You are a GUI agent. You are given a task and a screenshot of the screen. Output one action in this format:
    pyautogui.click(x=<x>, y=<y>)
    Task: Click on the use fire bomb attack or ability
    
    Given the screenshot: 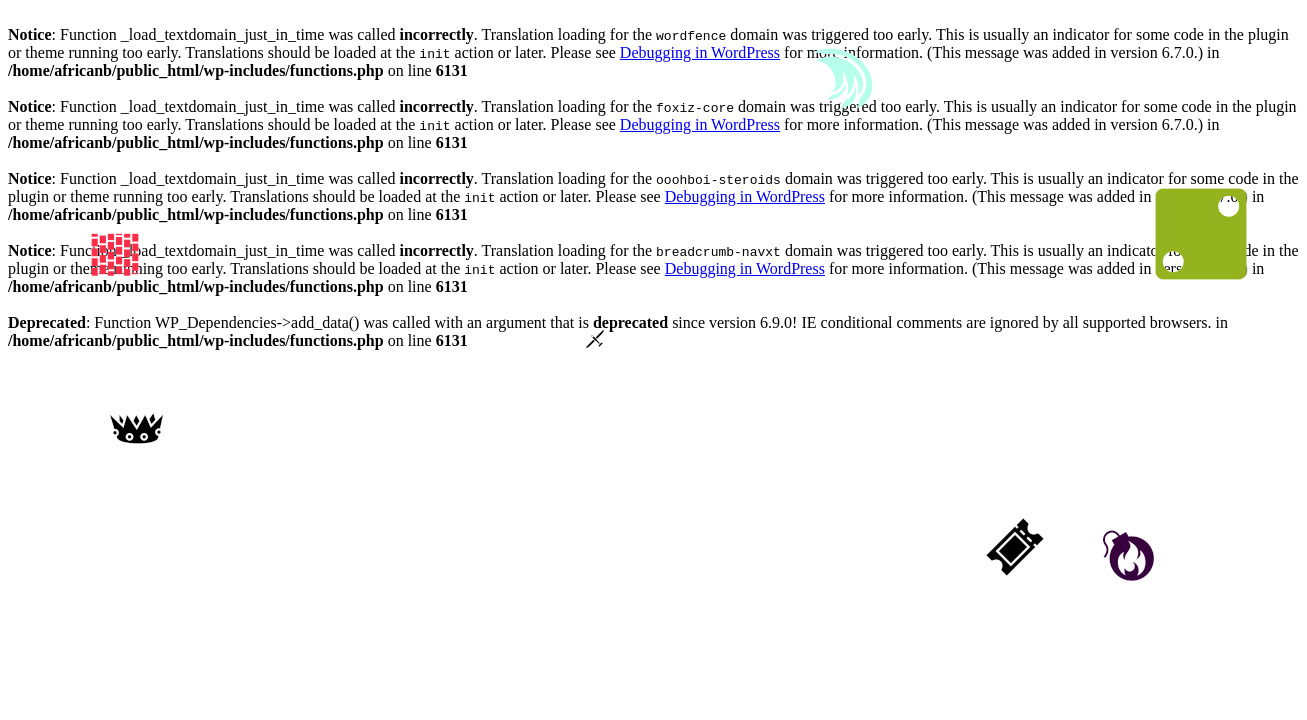 What is the action you would take?
    pyautogui.click(x=1128, y=555)
    